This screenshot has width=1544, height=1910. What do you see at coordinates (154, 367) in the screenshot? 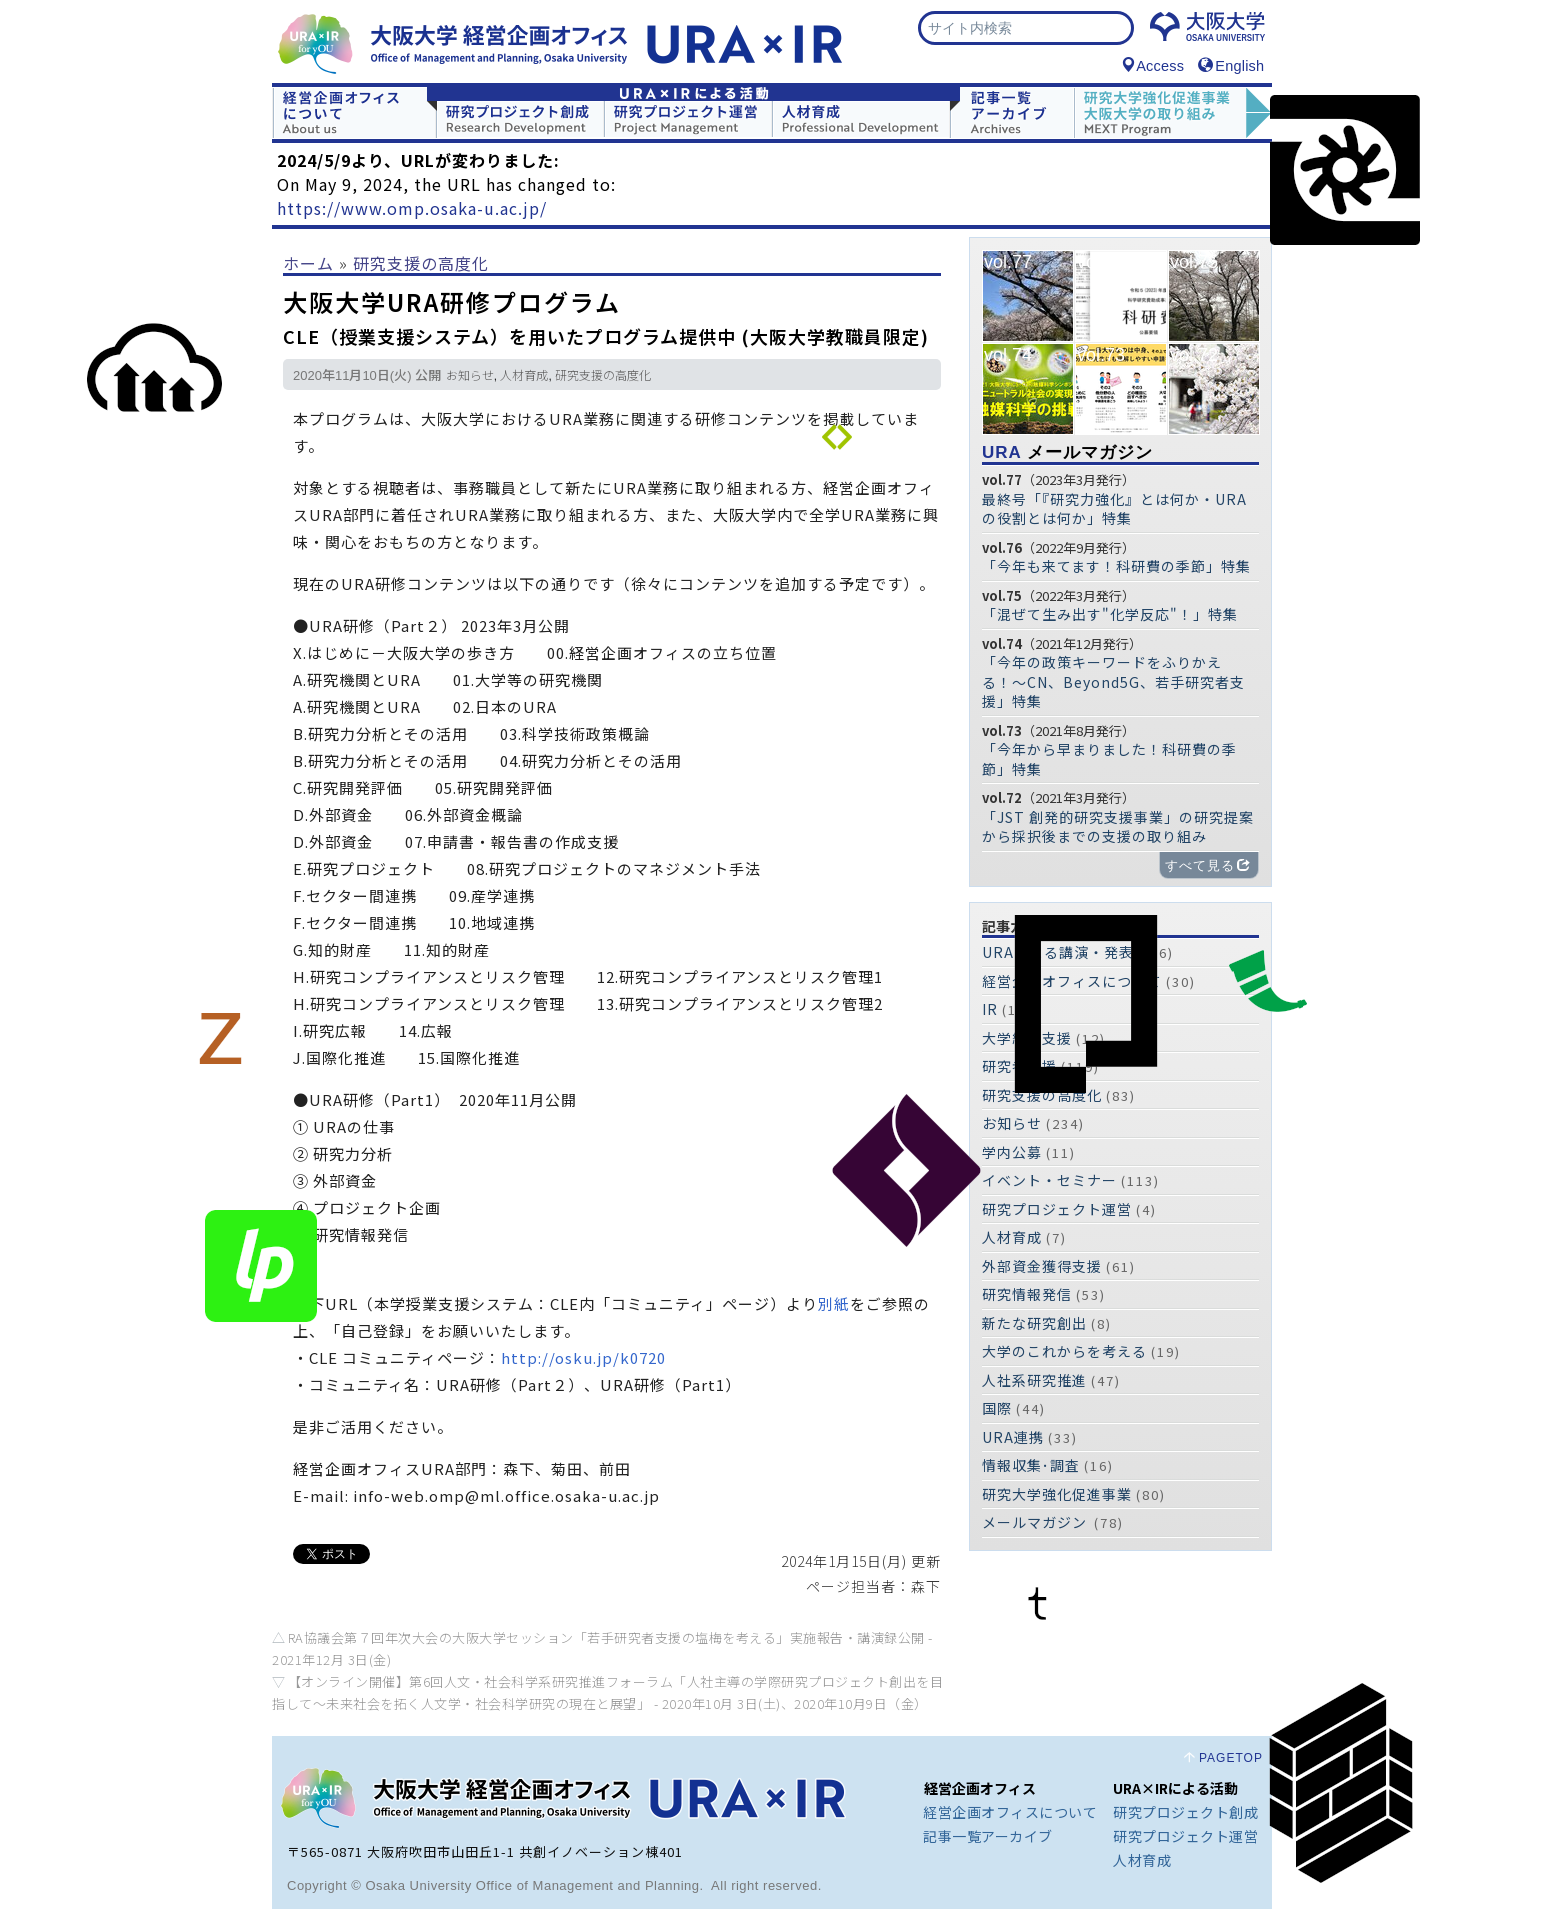
I see `cloudinary logo - cloud-based media management platform` at bounding box center [154, 367].